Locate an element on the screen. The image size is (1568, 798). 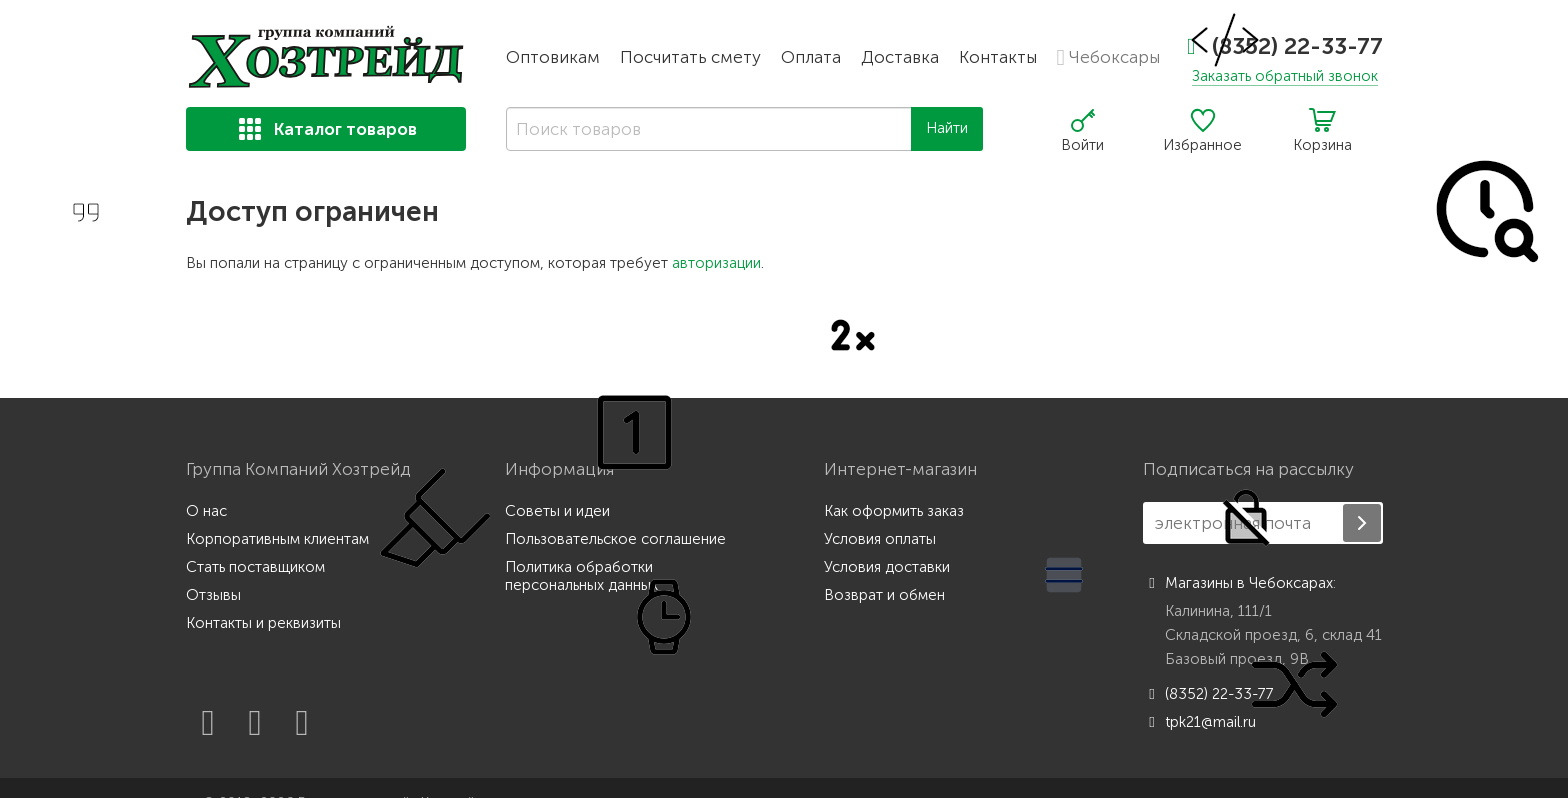
indicates the first item or step in a sequence is located at coordinates (634, 432).